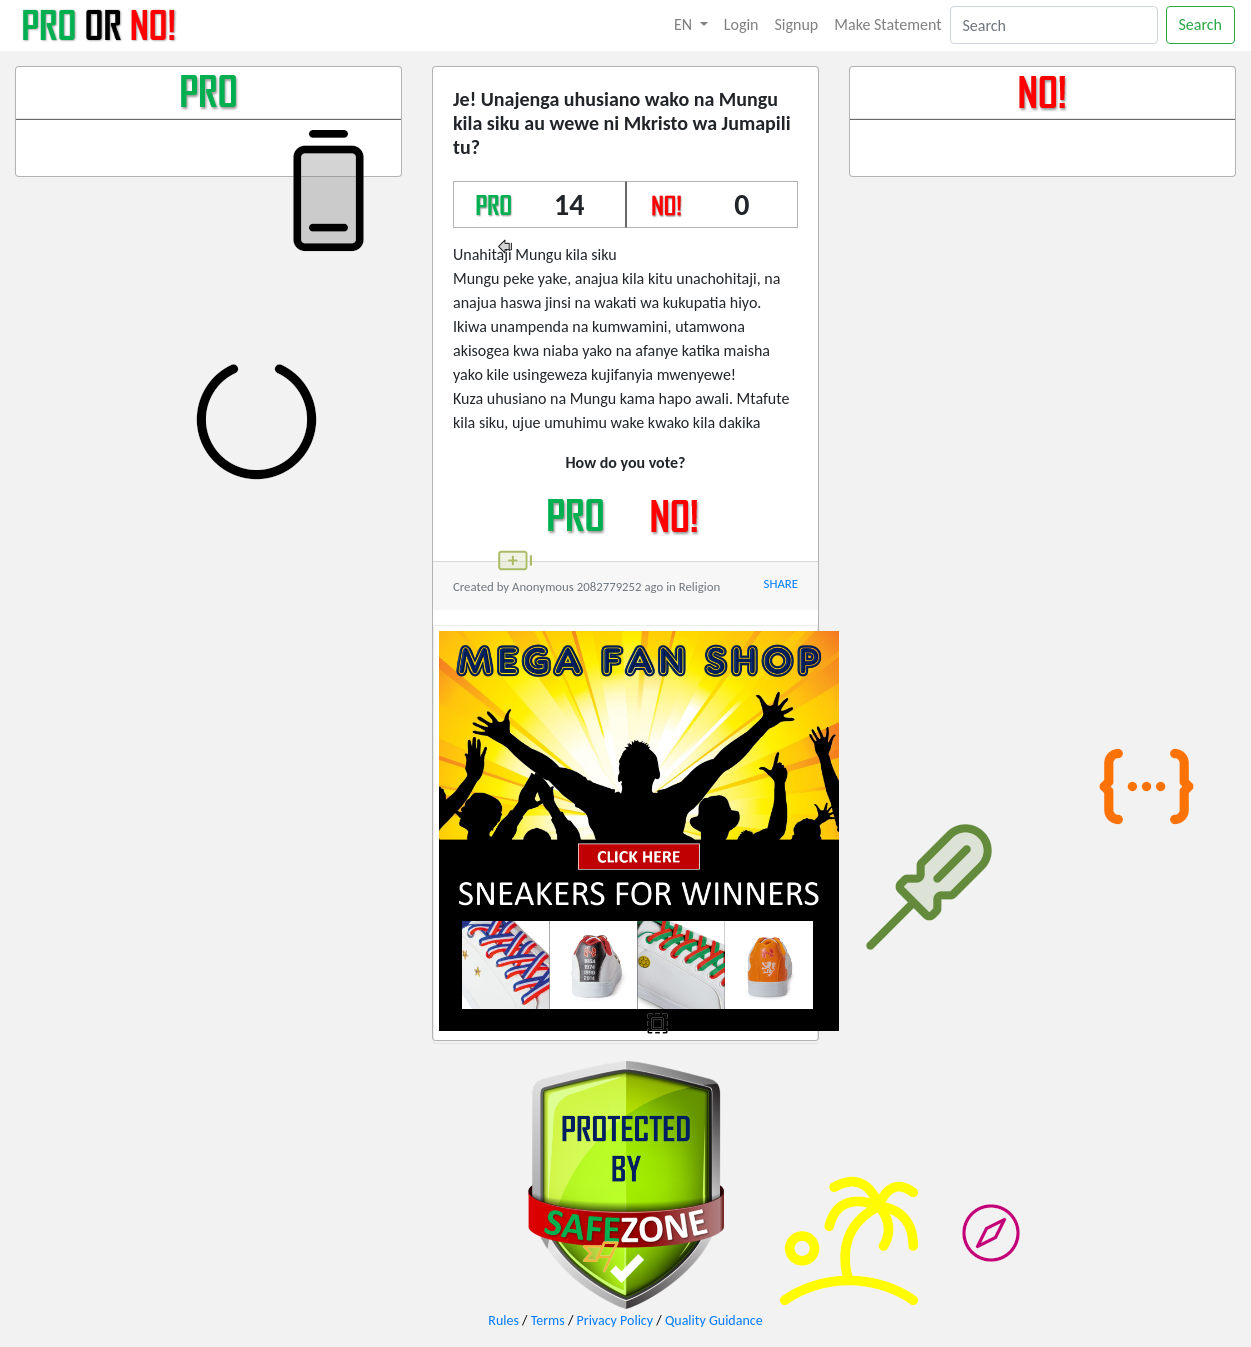 This screenshot has width=1251, height=1347. I want to click on add or extend battery life, so click(514, 560).